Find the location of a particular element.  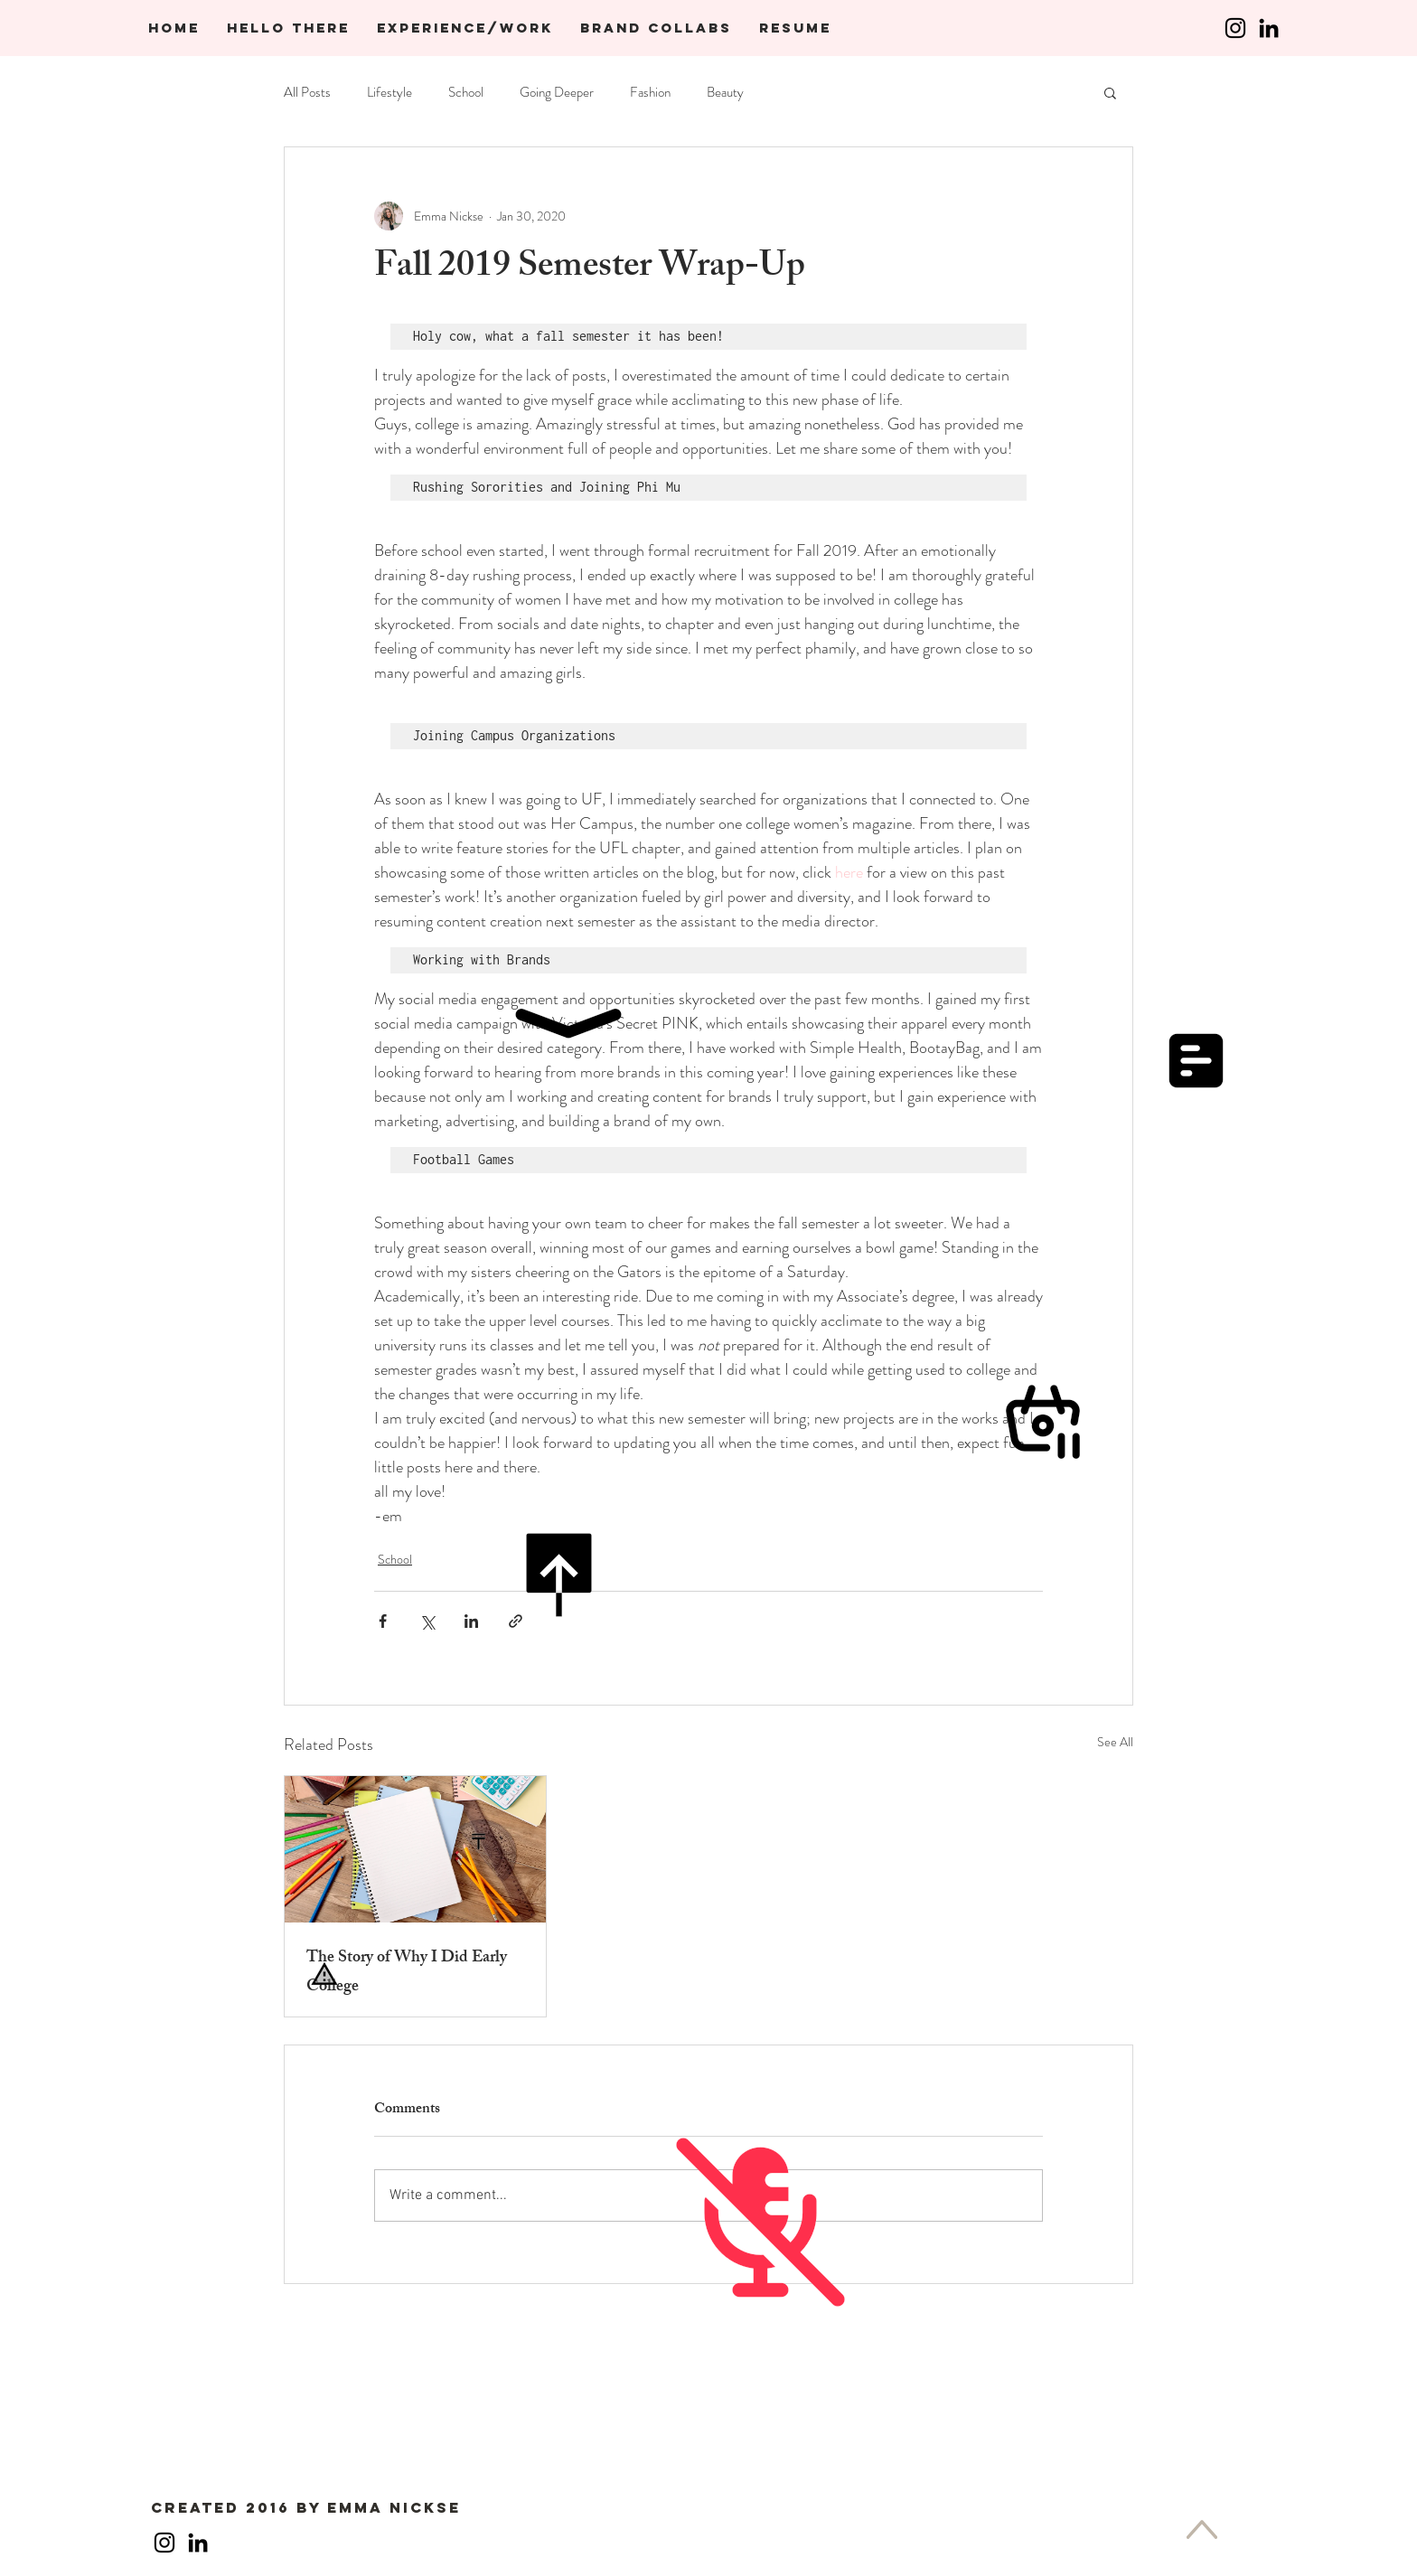

expand content or dropdown menu is located at coordinates (568, 1020).